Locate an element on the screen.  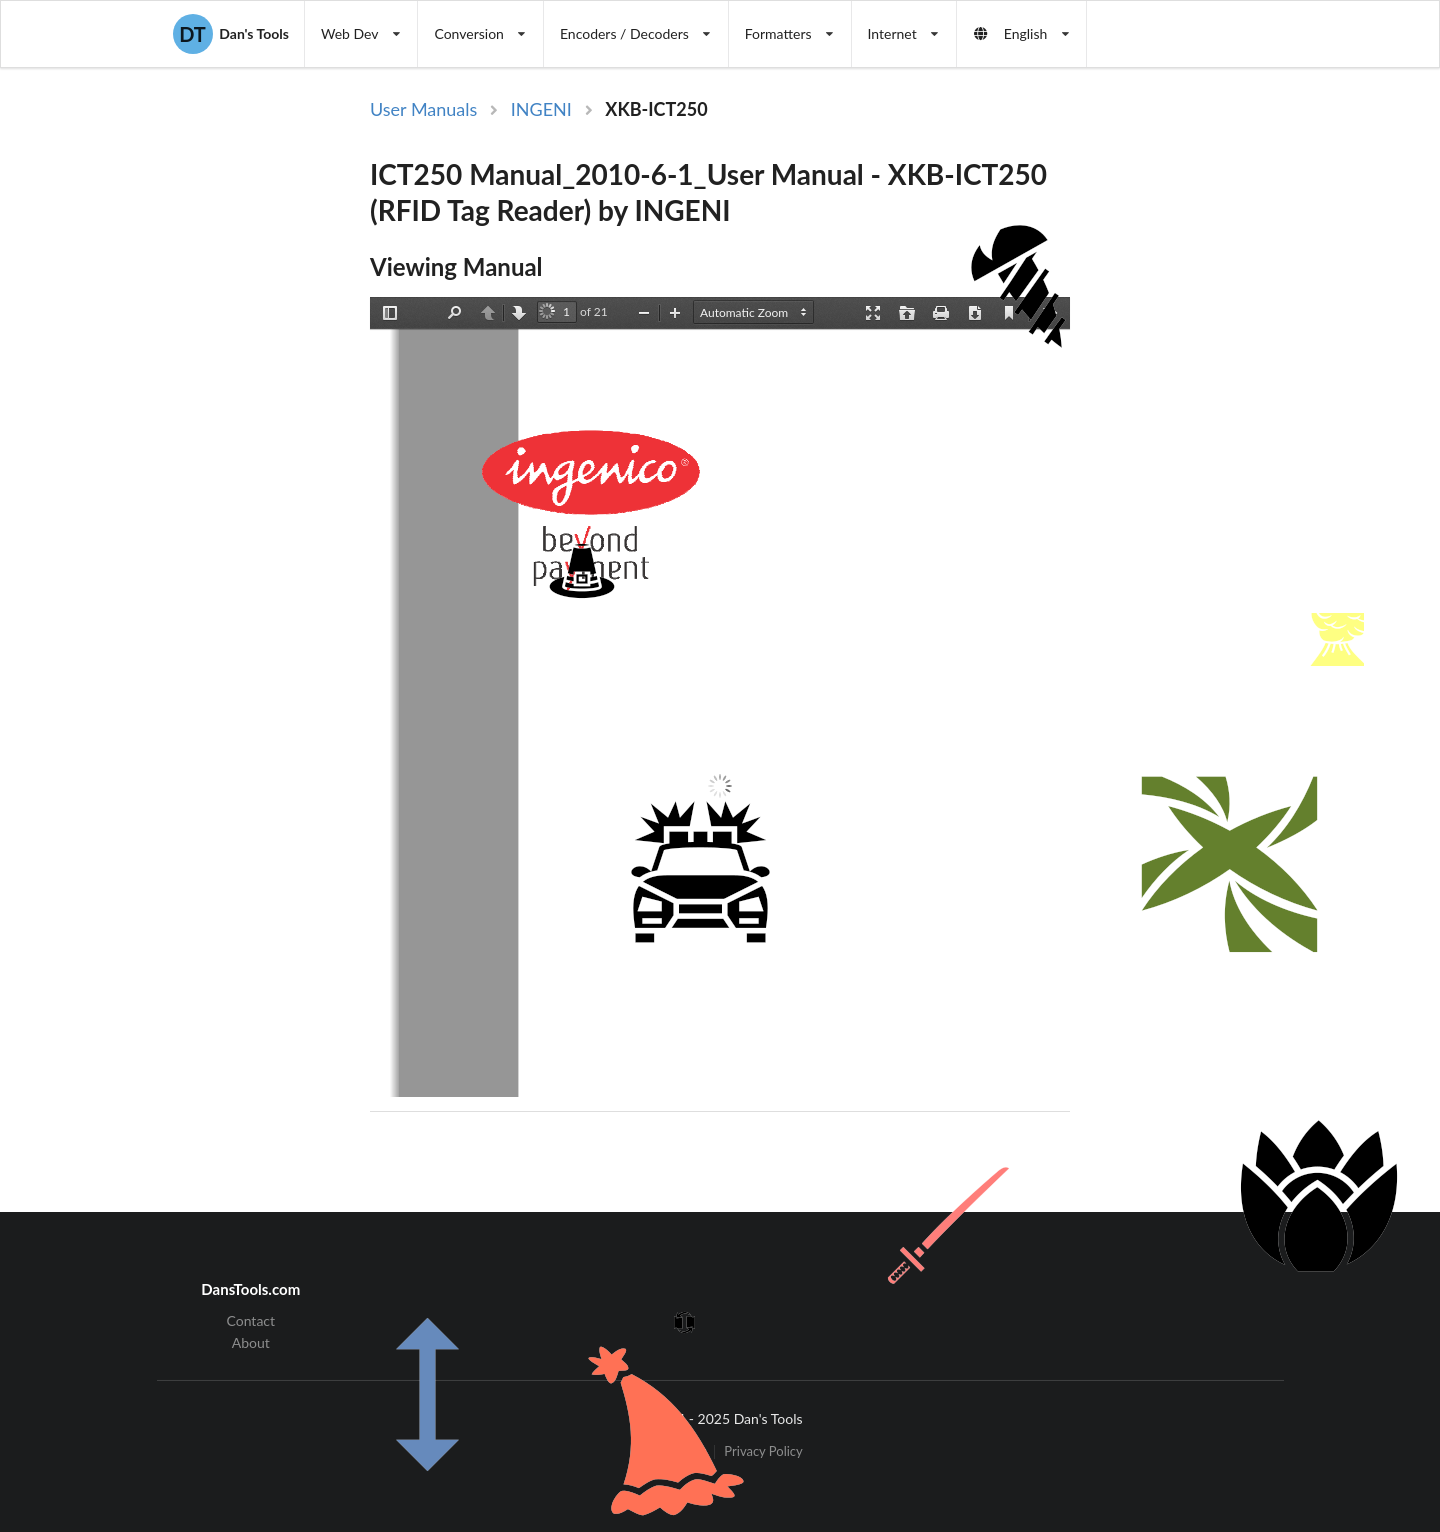
indicates volcanic activity or geological hazard is located at coordinates (1337, 639).